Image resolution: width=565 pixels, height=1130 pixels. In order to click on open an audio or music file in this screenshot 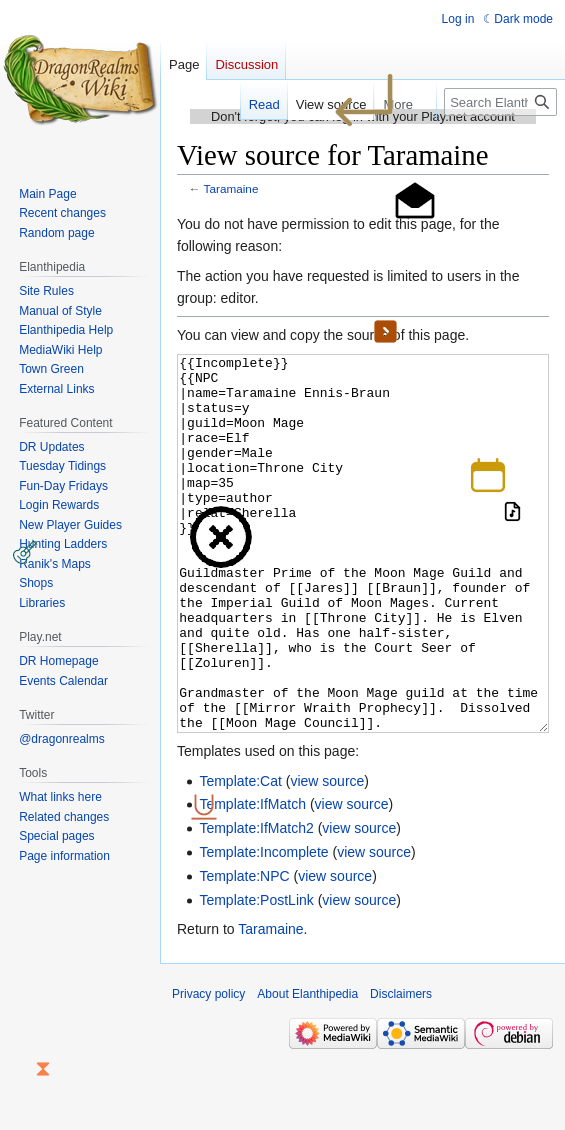, I will do `click(512, 511)`.